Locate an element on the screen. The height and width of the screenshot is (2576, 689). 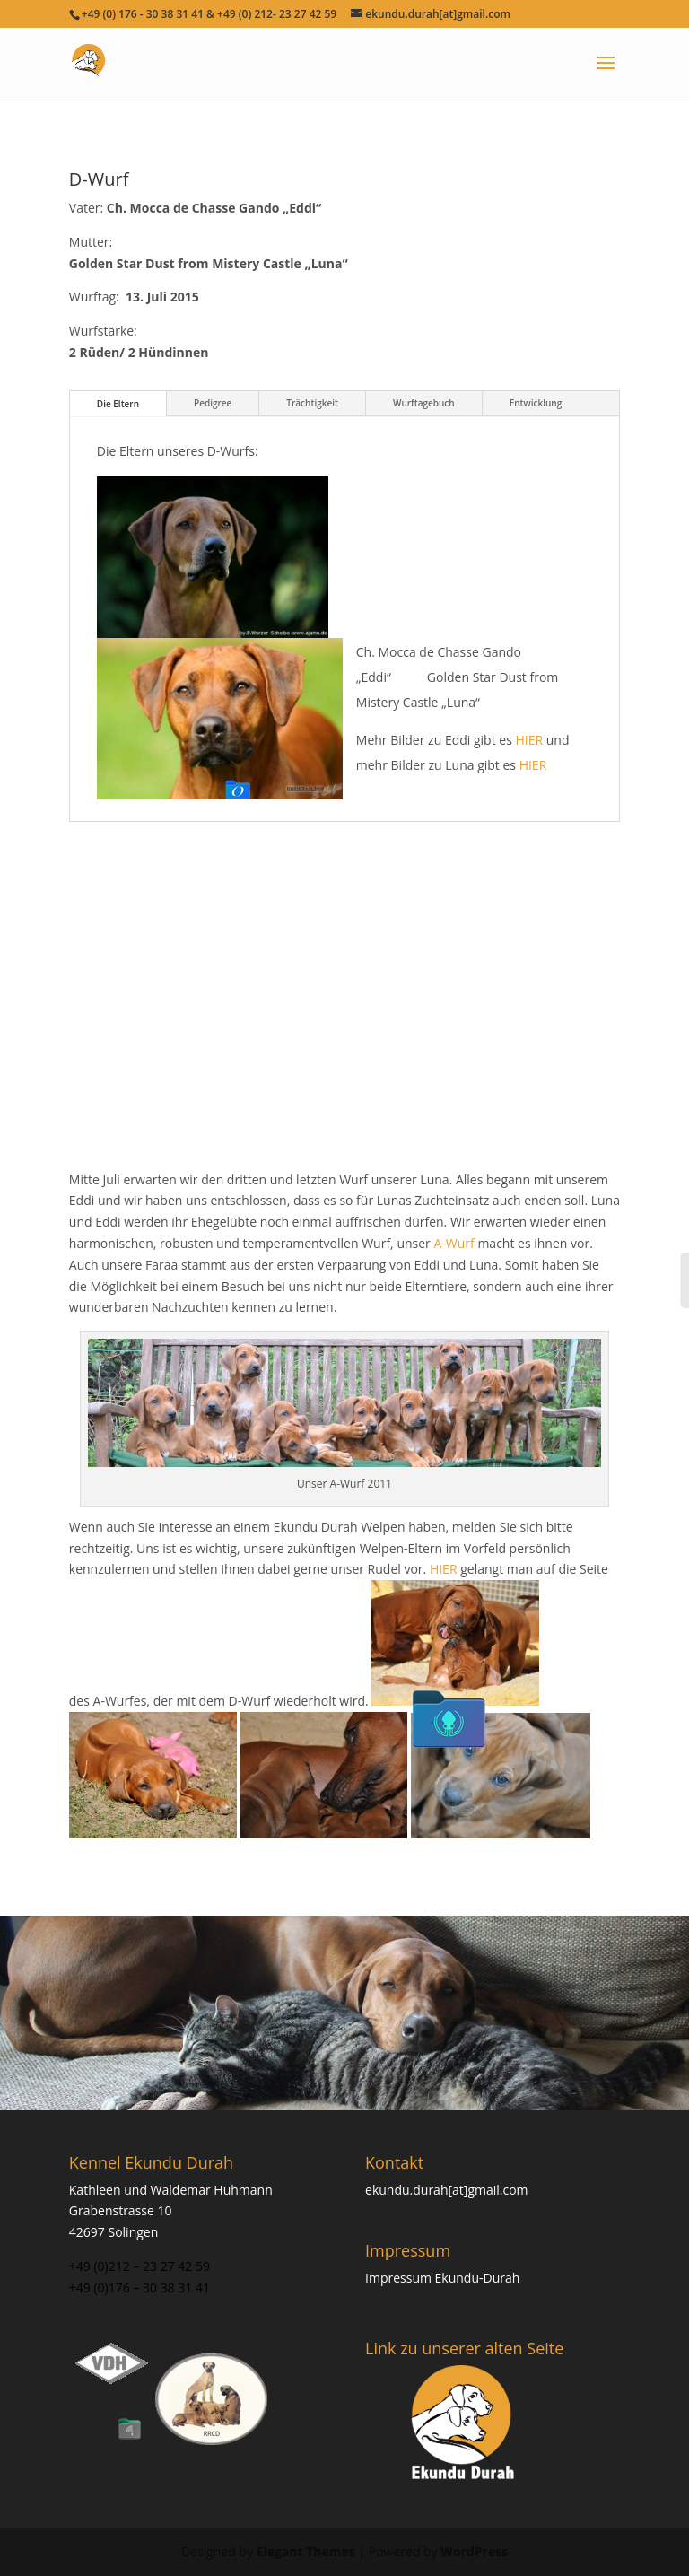
open the IObit application folder is located at coordinates (238, 790).